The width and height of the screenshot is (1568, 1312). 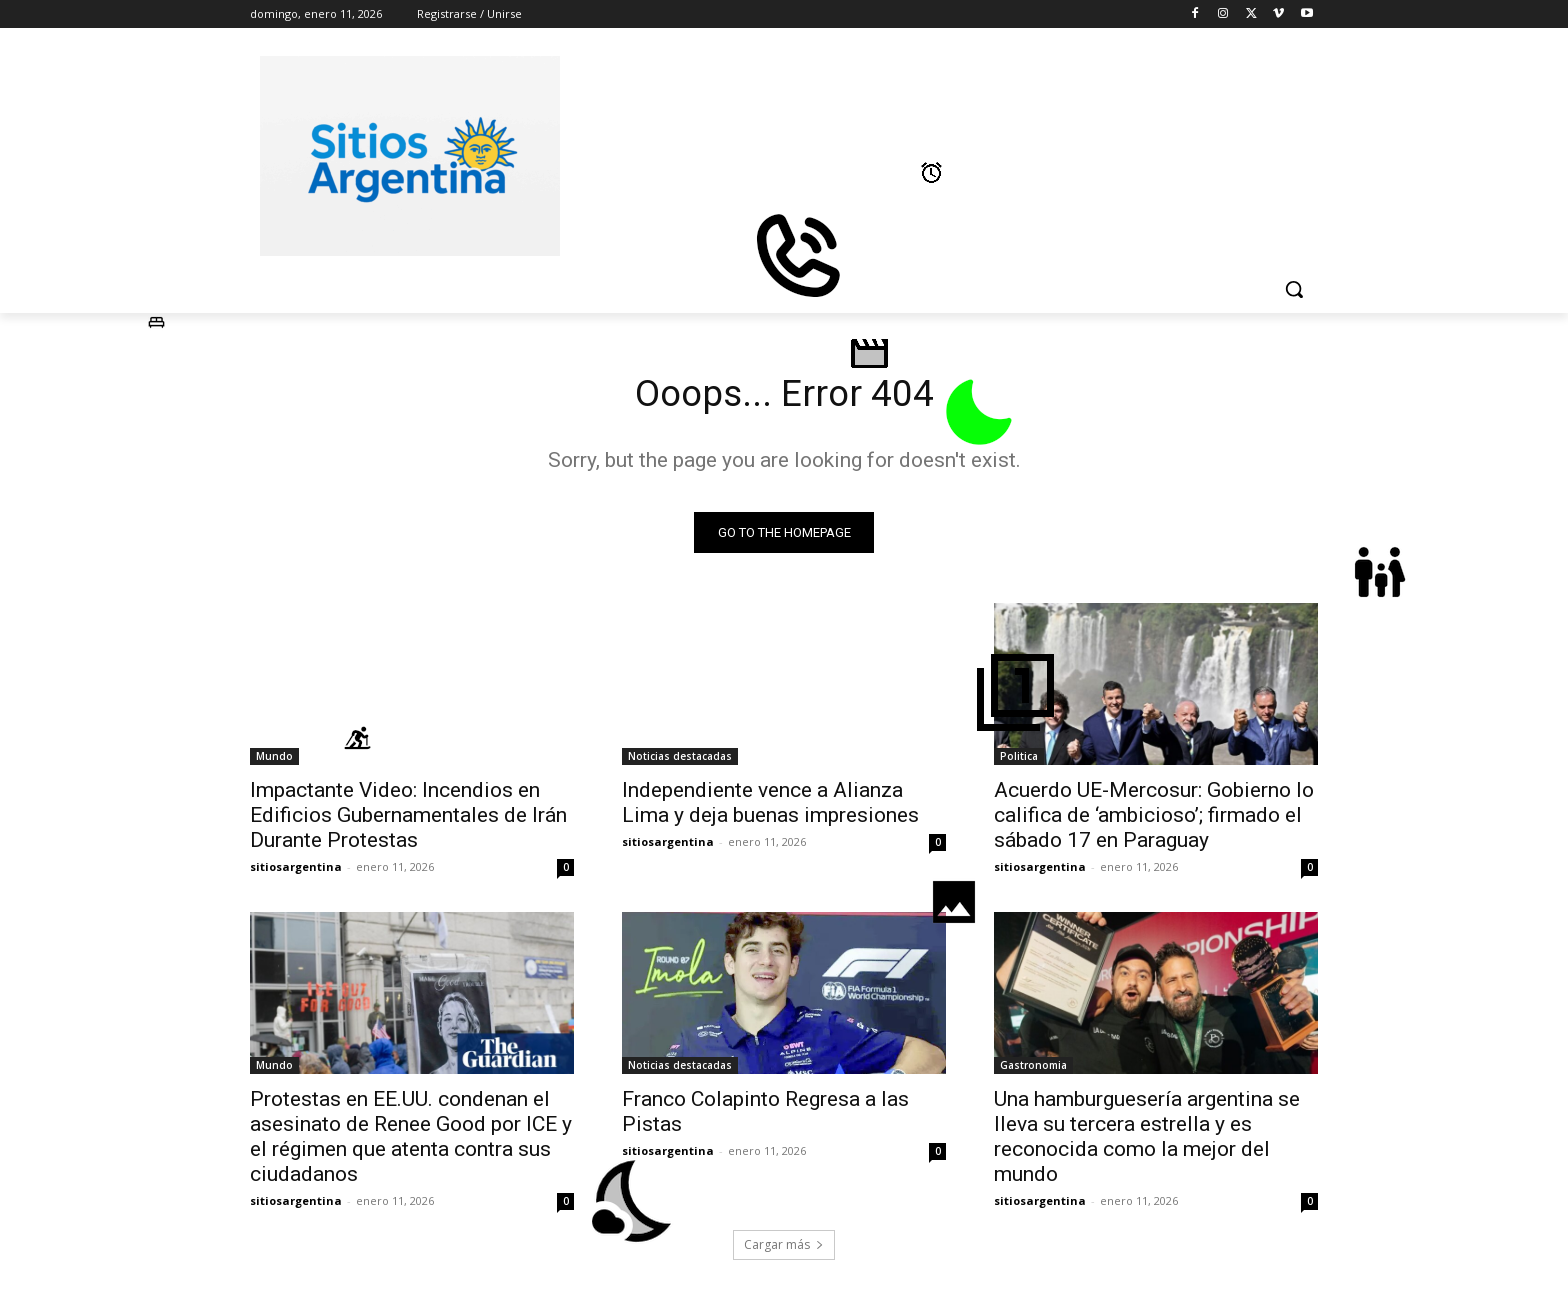 I want to click on indicates first item in a numbered sequence or filter, so click(x=1015, y=692).